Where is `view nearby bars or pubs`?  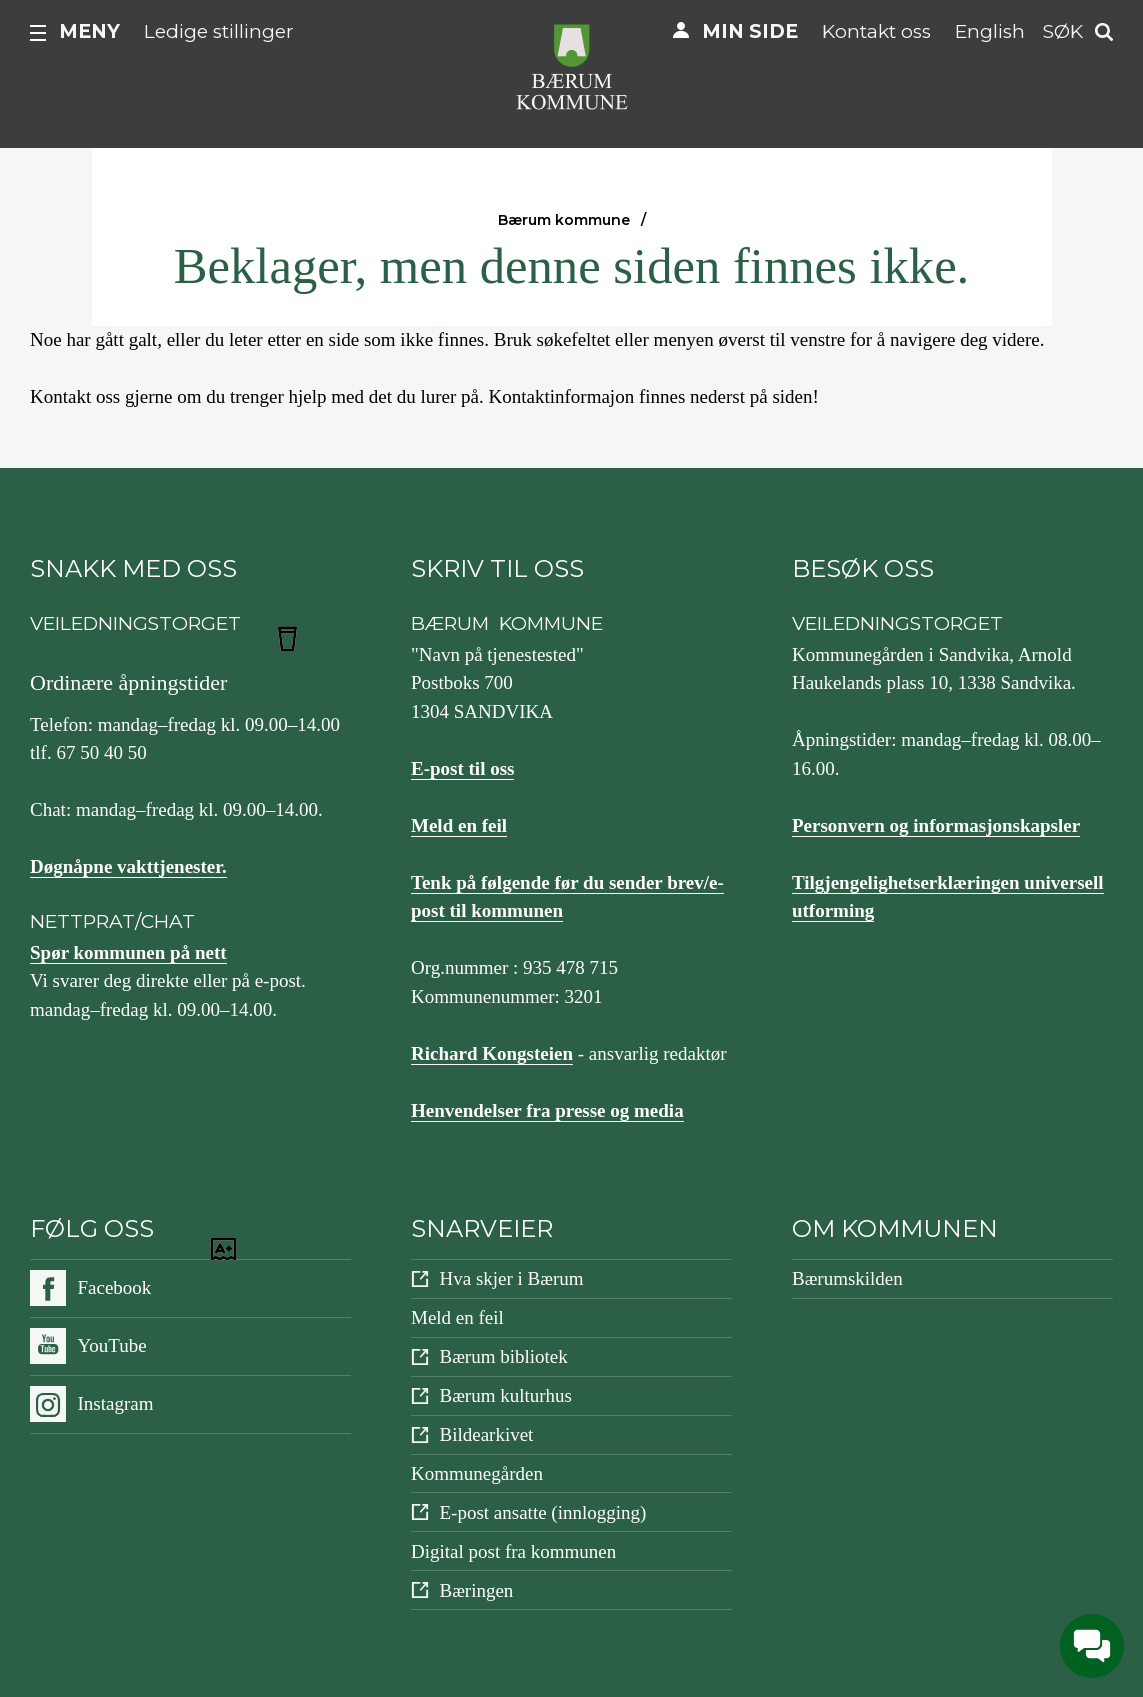 view nearby bars or pubs is located at coordinates (287, 638).